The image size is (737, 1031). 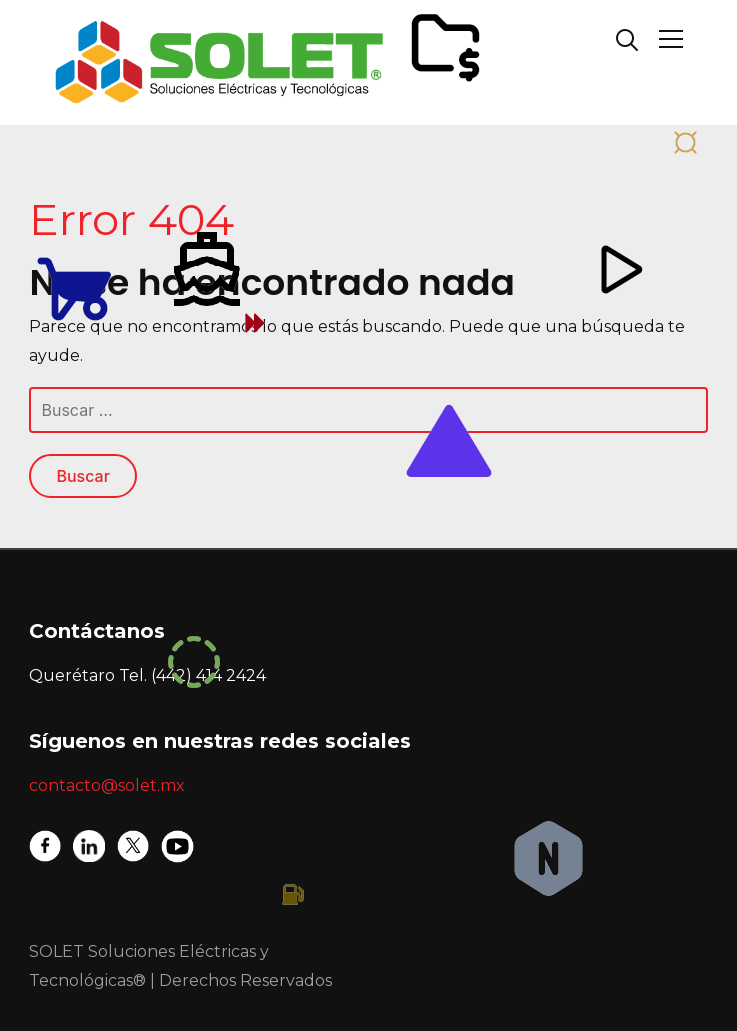 I want to click on select or change currency type, so click(x=685, y=142).